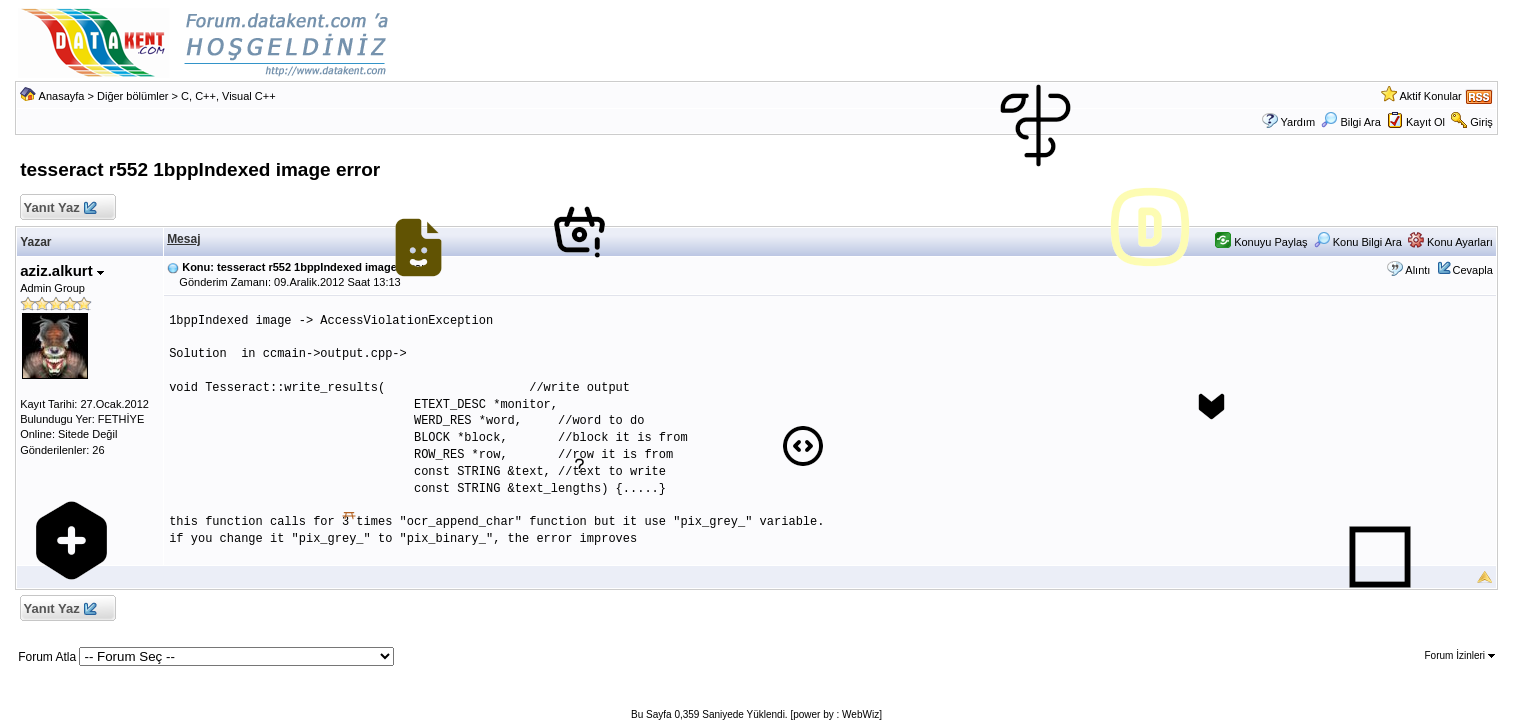  Describe the element at coordinates (349, 516) in the screenshot. I see `find nearby picnic areas` at that location.